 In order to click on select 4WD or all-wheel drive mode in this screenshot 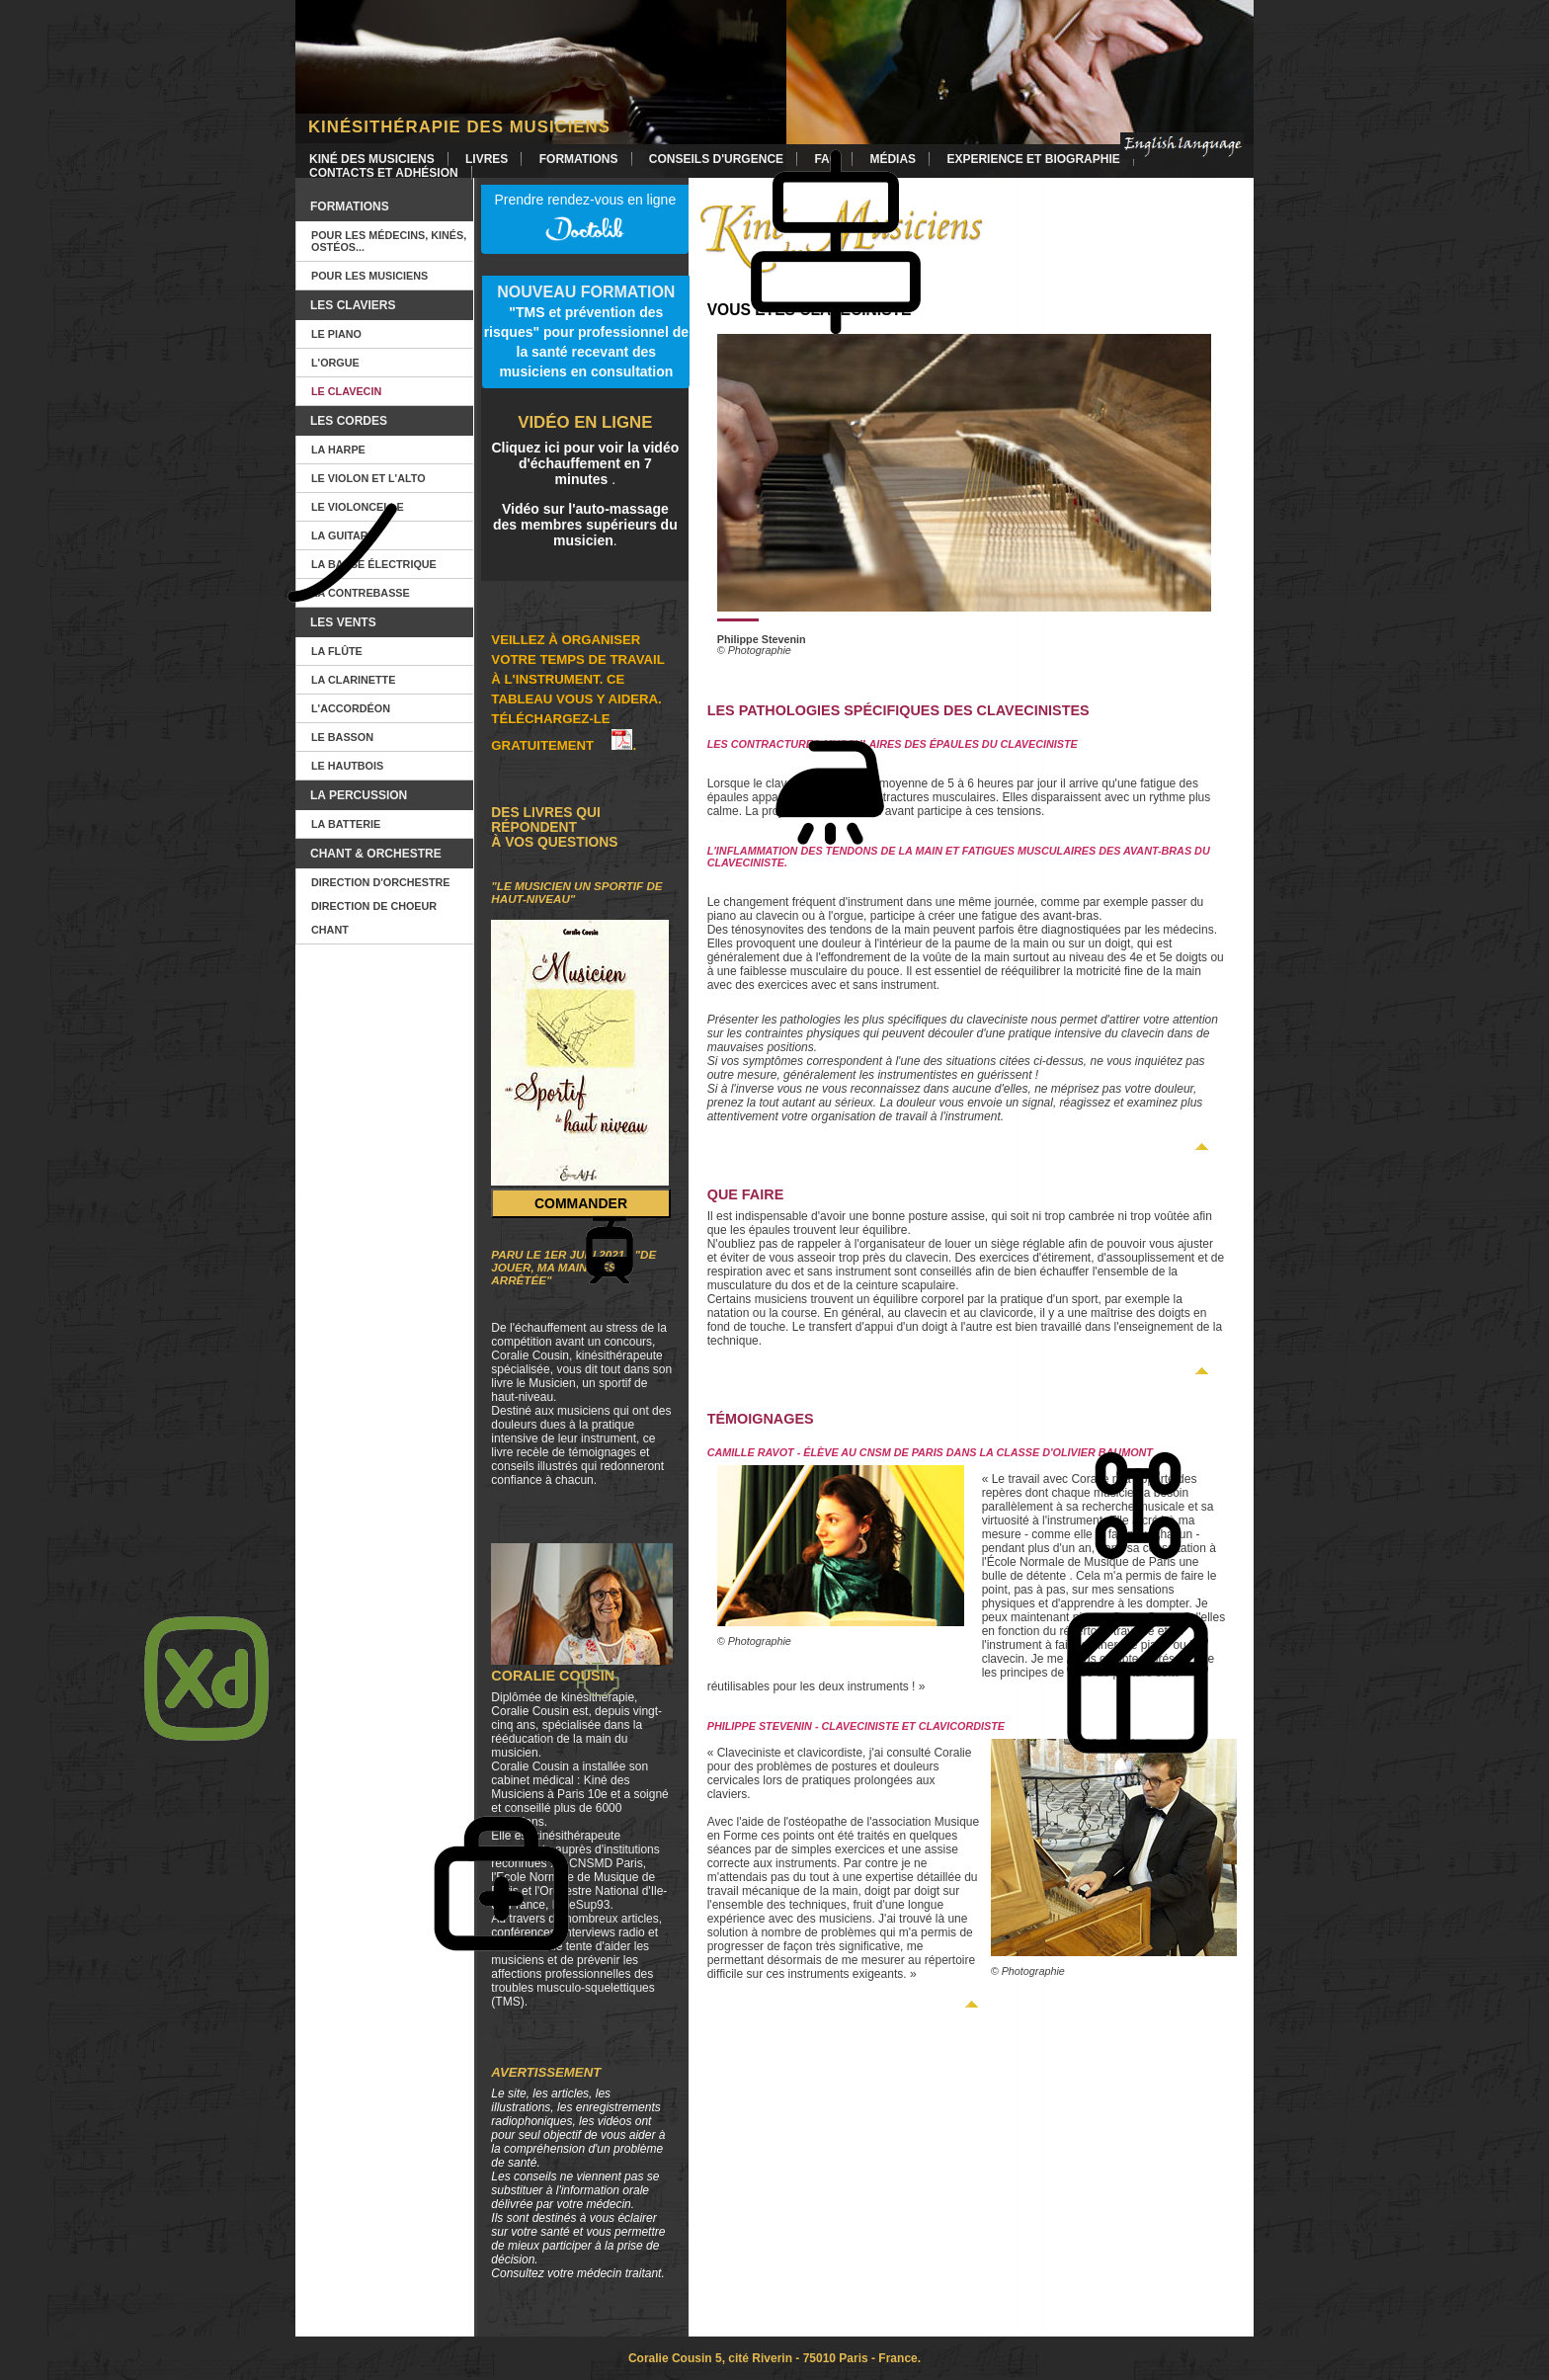, I will do `click(1138, 1506)`.